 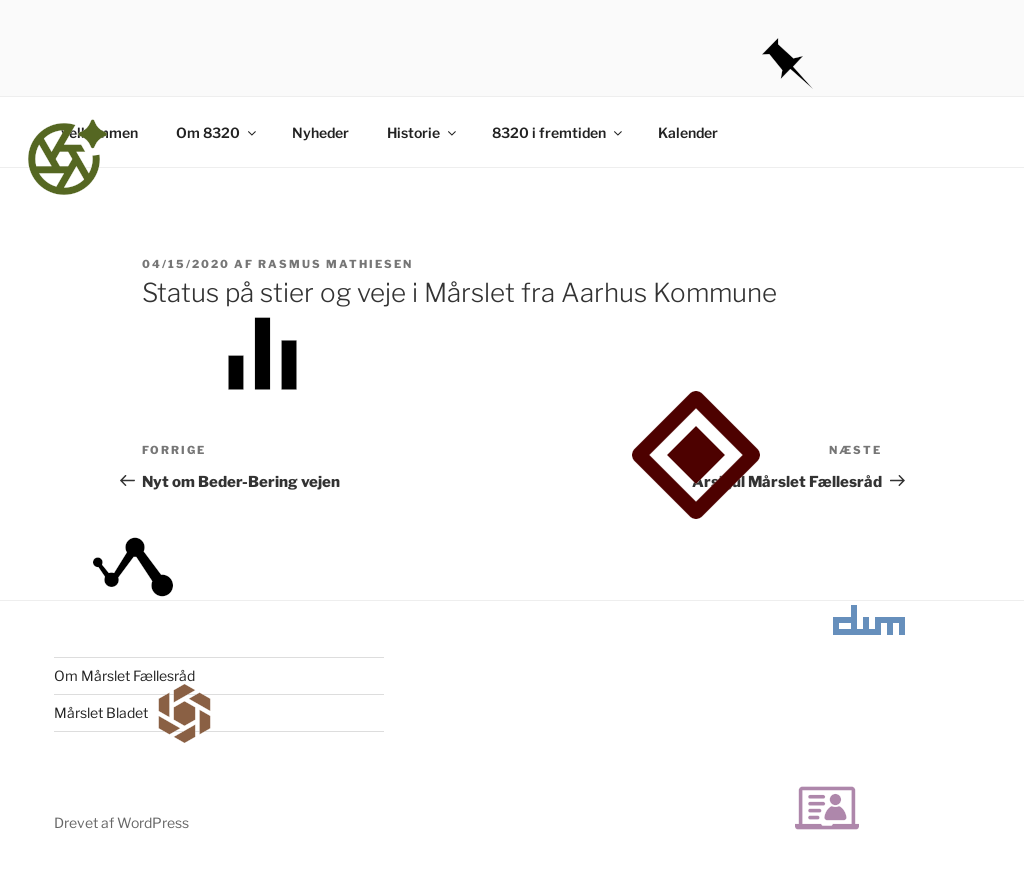 I want to click on alwaysdata hosting service logo, so click(x=133, y=567).